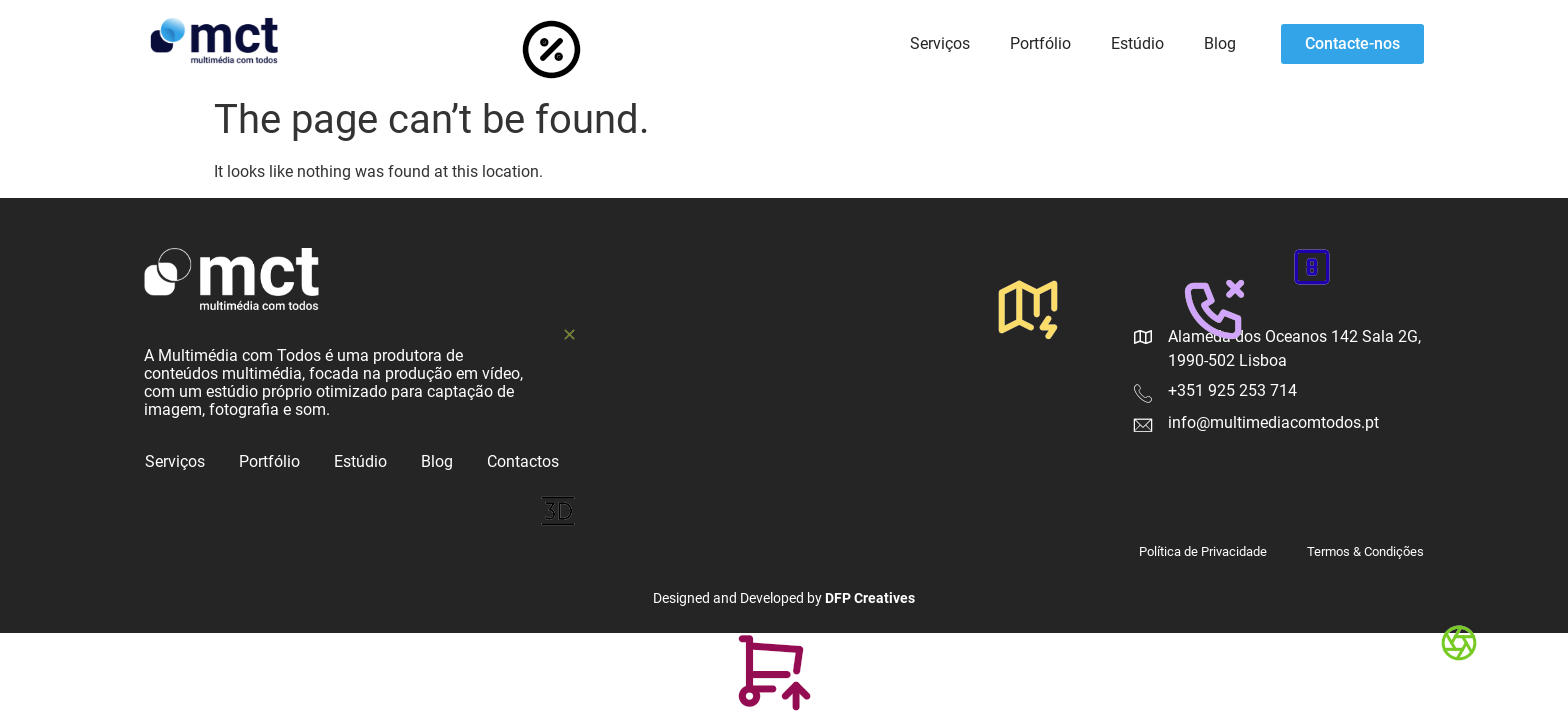 The image size is (1568, 720). What do you see at coordinates (1214, 309) in the screenshot?
I see `end the current phone call` at bounding box center [1214, 309].